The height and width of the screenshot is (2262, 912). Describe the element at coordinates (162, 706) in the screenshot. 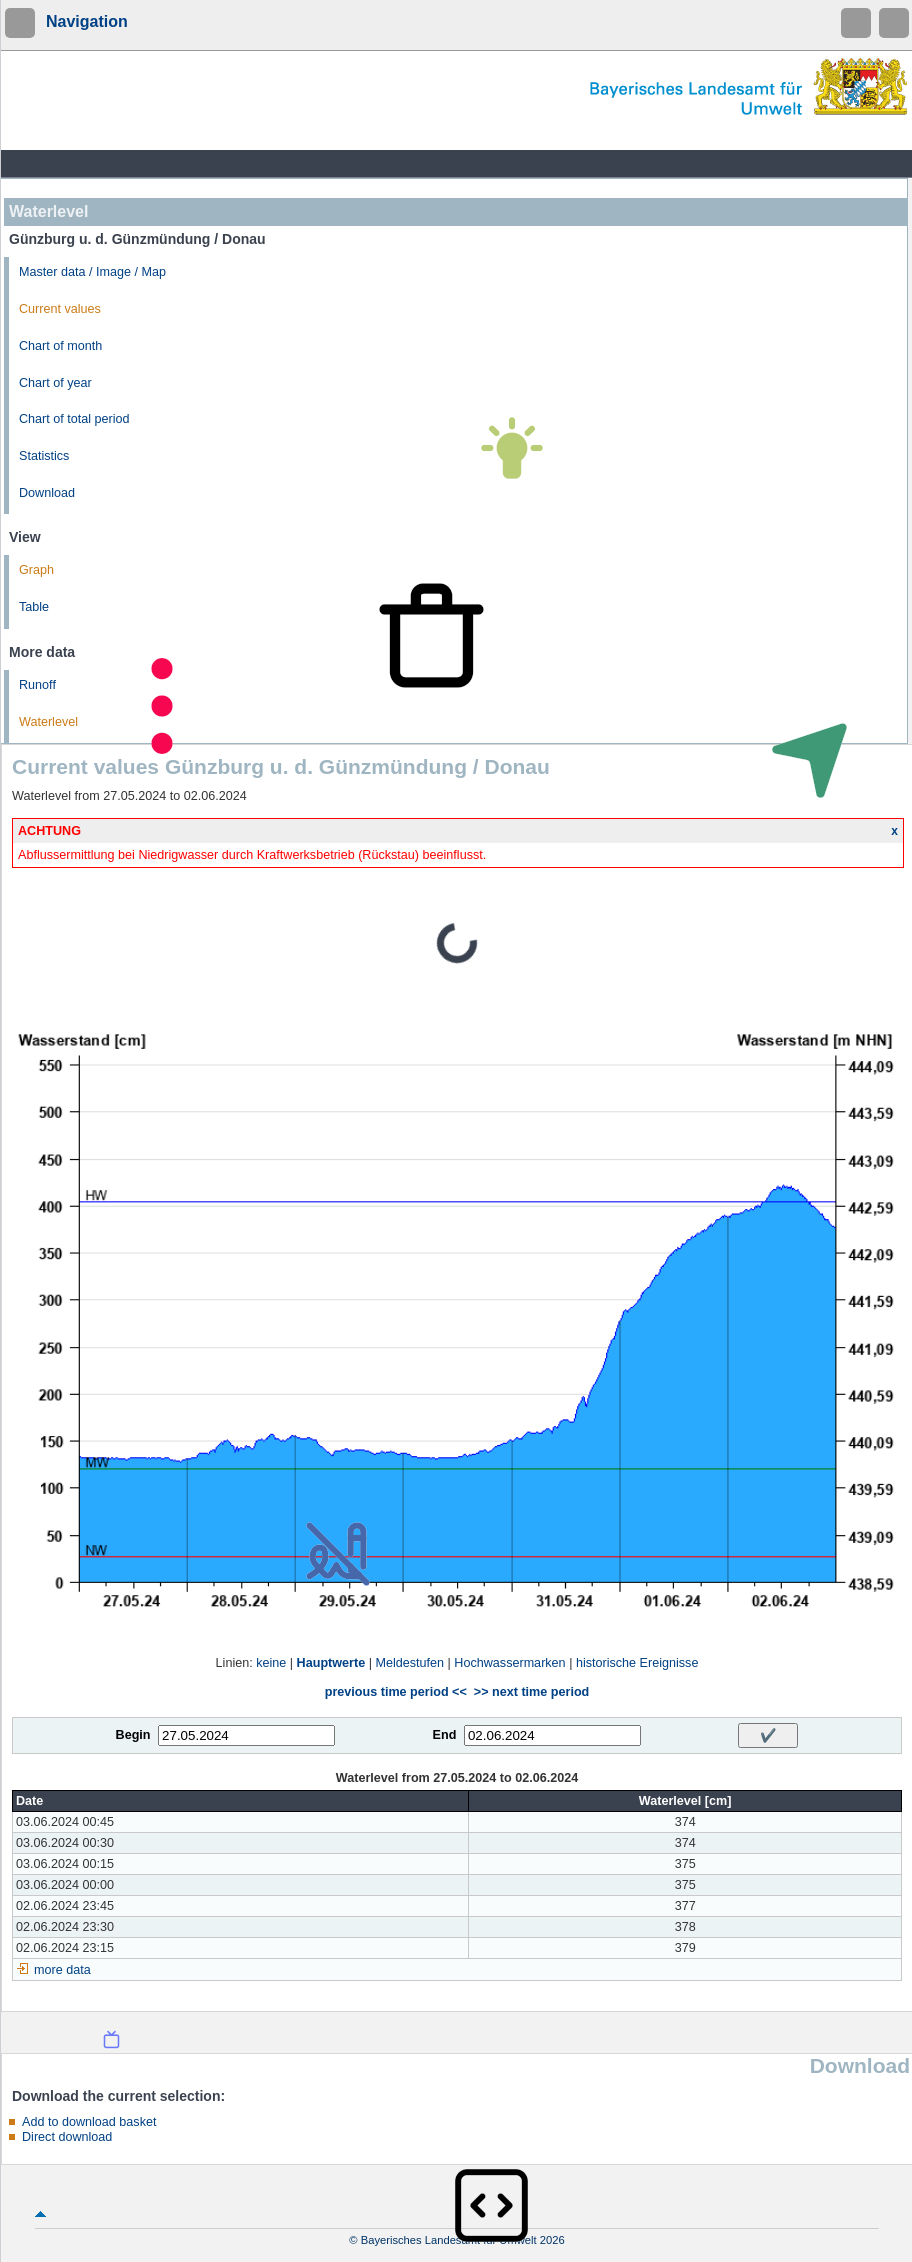

I see `open additional options menu` at that location.